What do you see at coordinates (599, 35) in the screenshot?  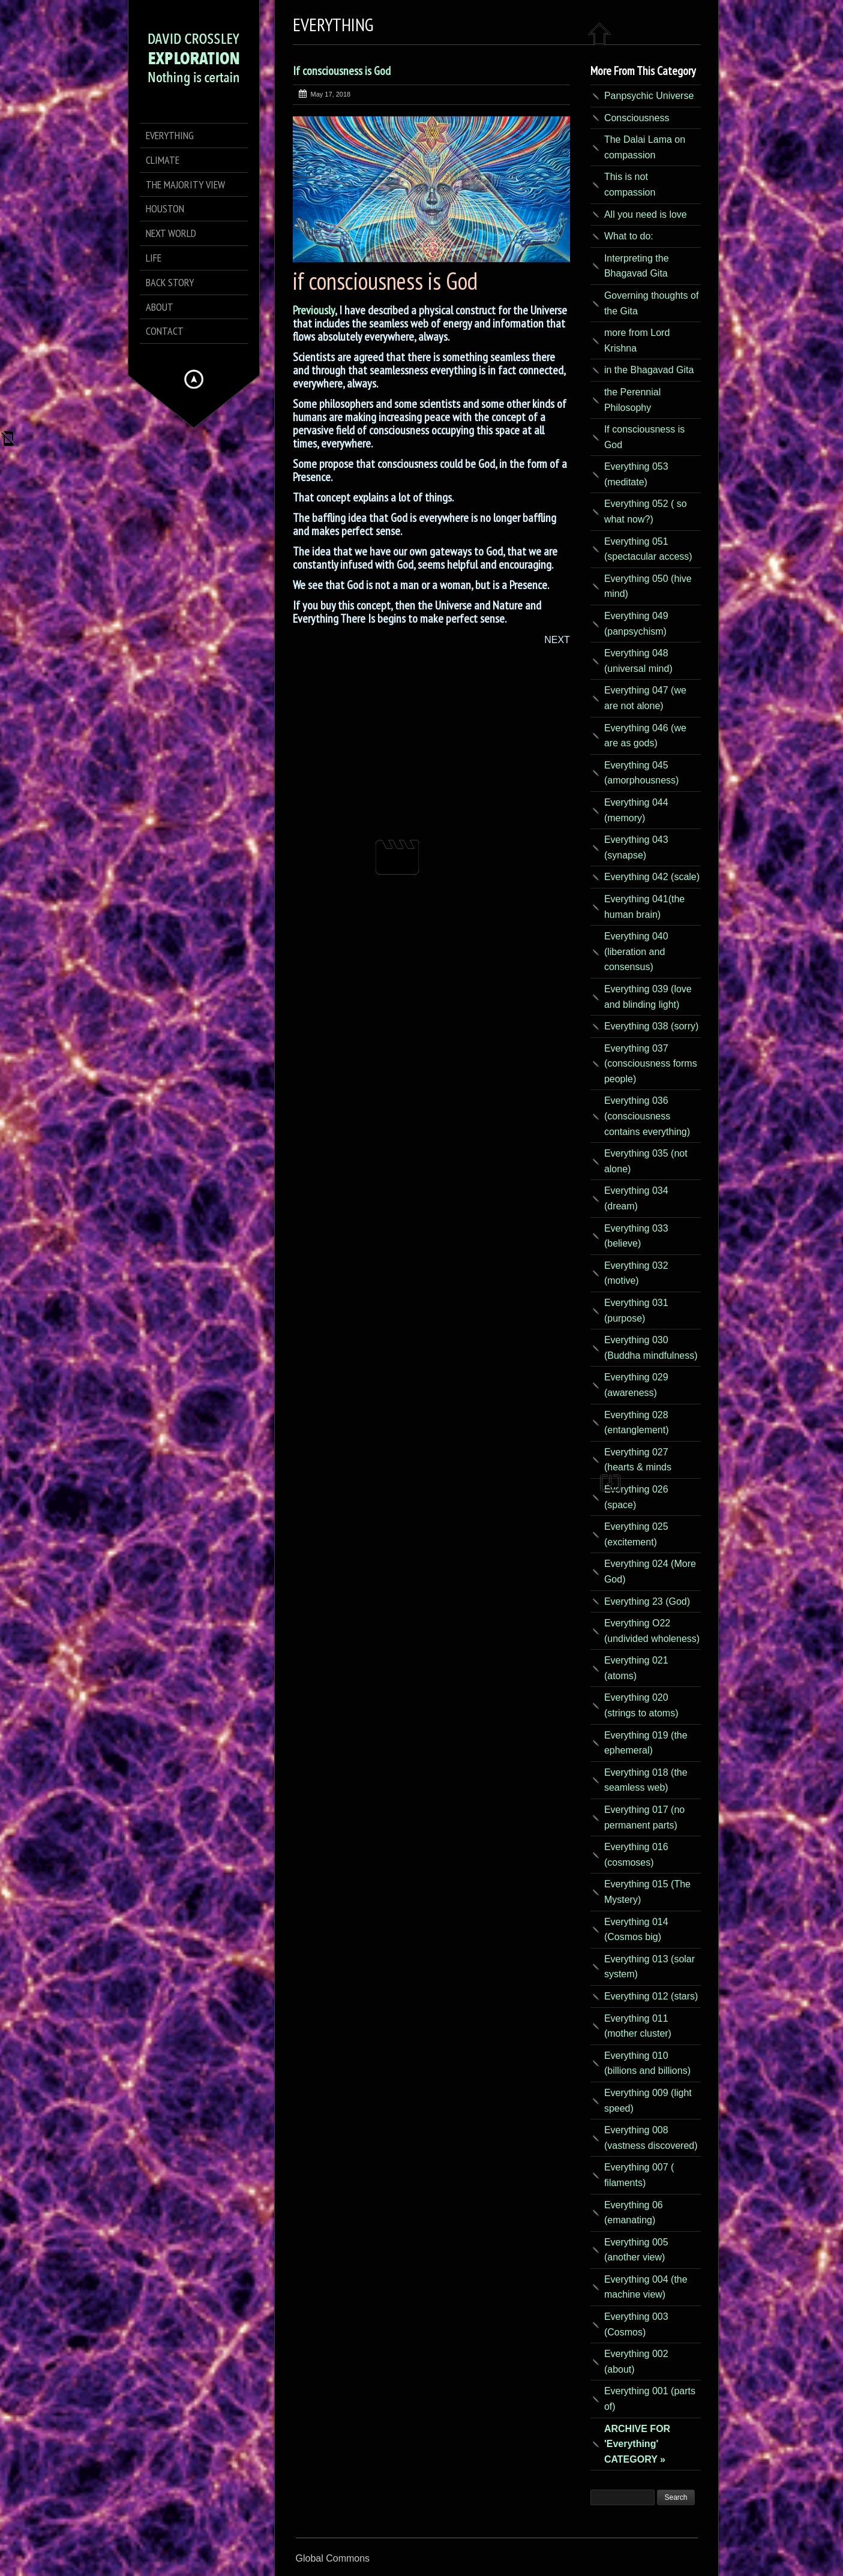 I see `upvote or like content` at bounding box center [599, 35].